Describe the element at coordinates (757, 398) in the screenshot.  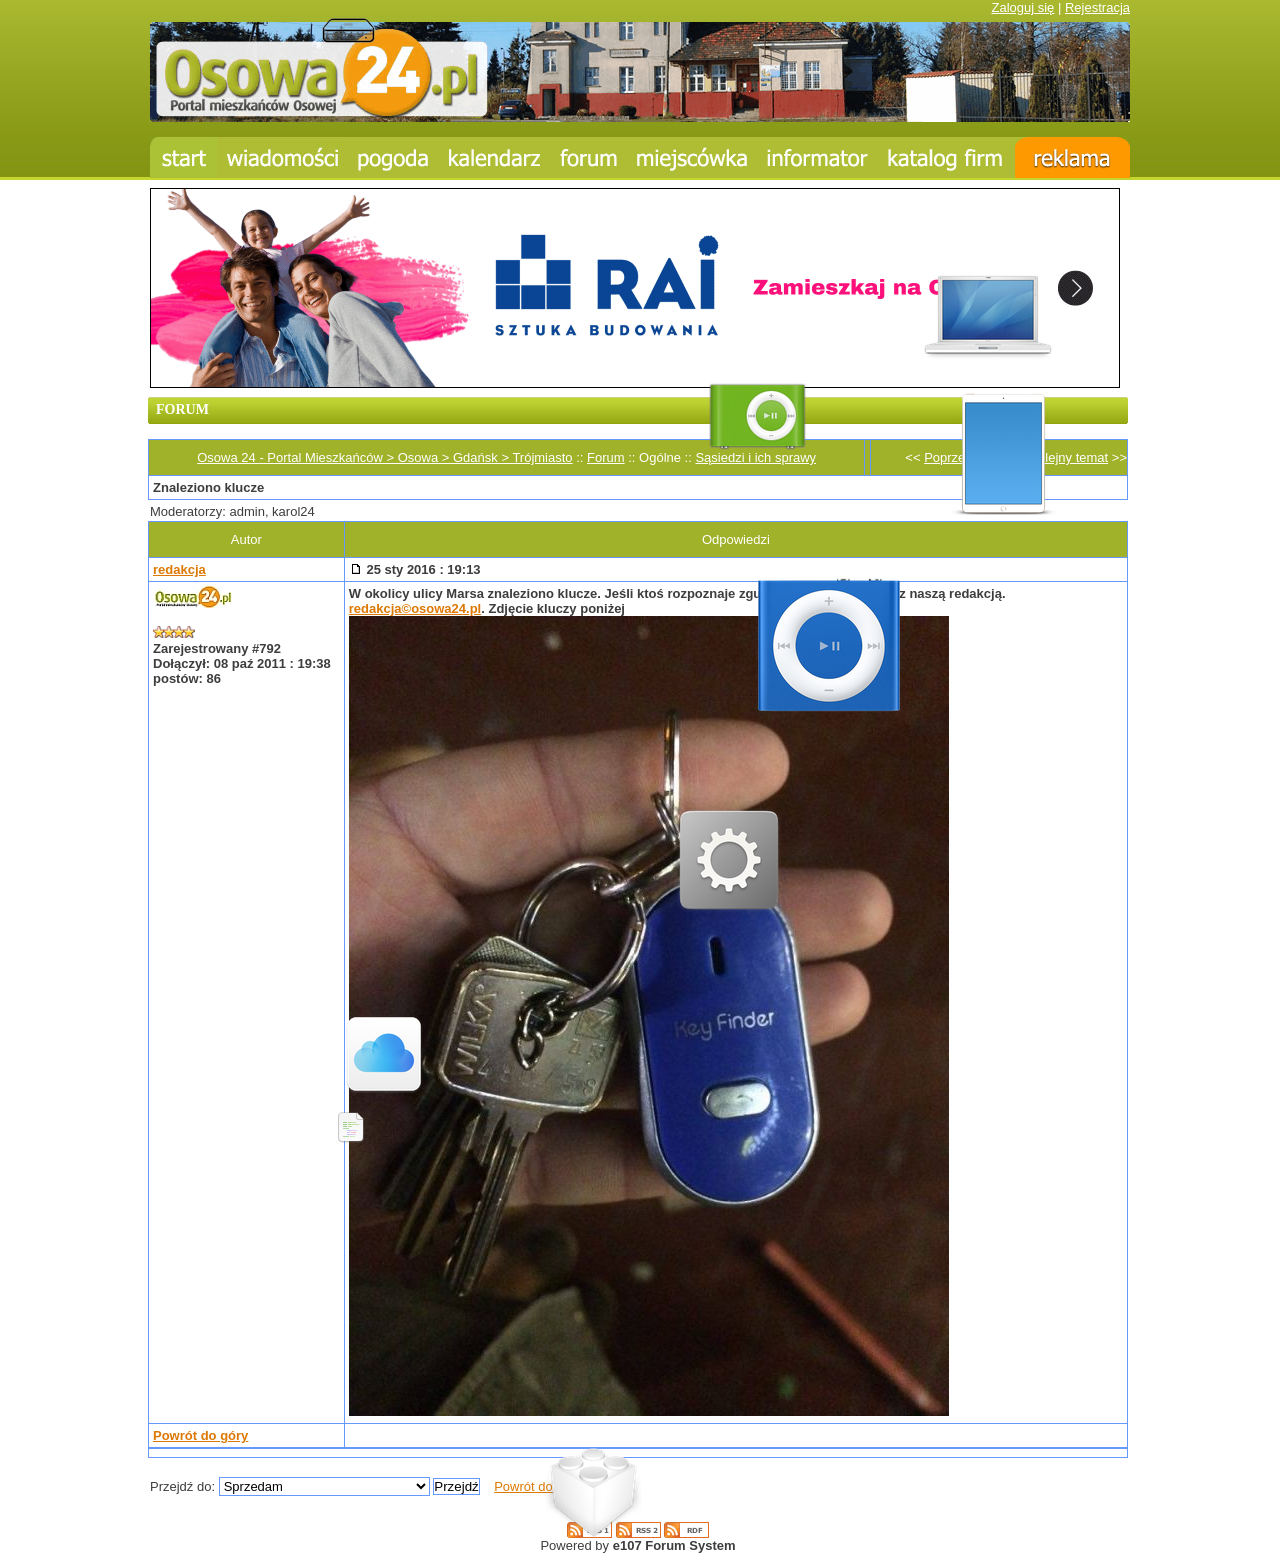
I see `iPod shuffle device indicator` at that location.